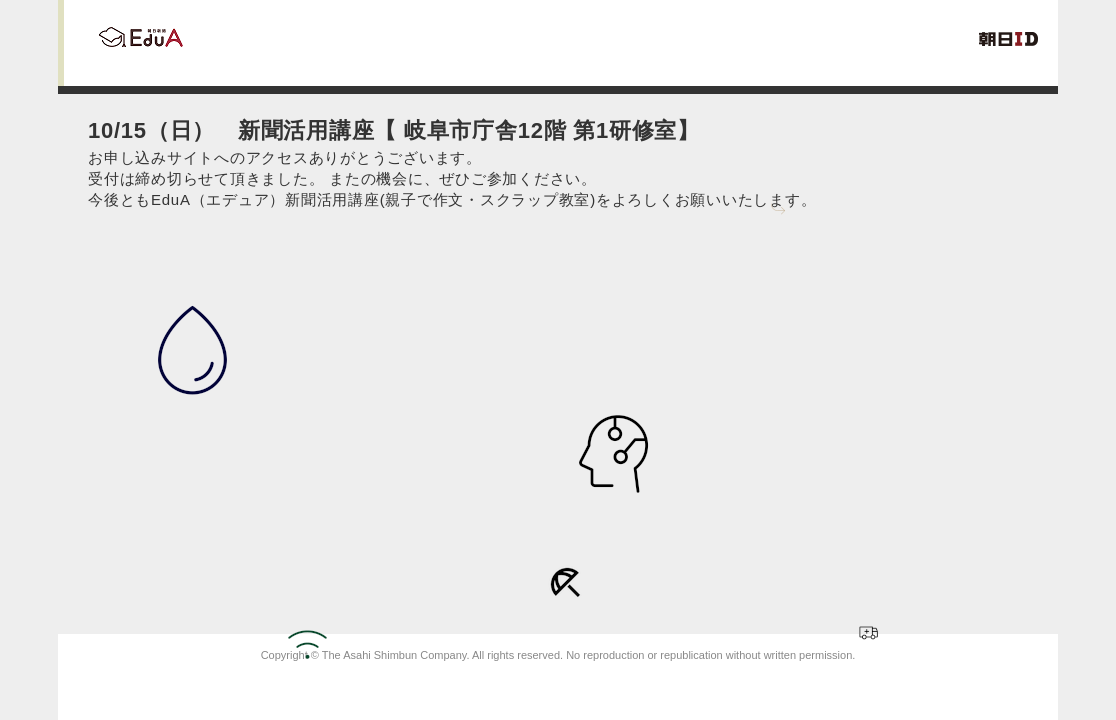 The image size is (1116, 720). Describe the element at coordinates (868, 632) in the screenshot. I see `access emergency medical services` at that location.